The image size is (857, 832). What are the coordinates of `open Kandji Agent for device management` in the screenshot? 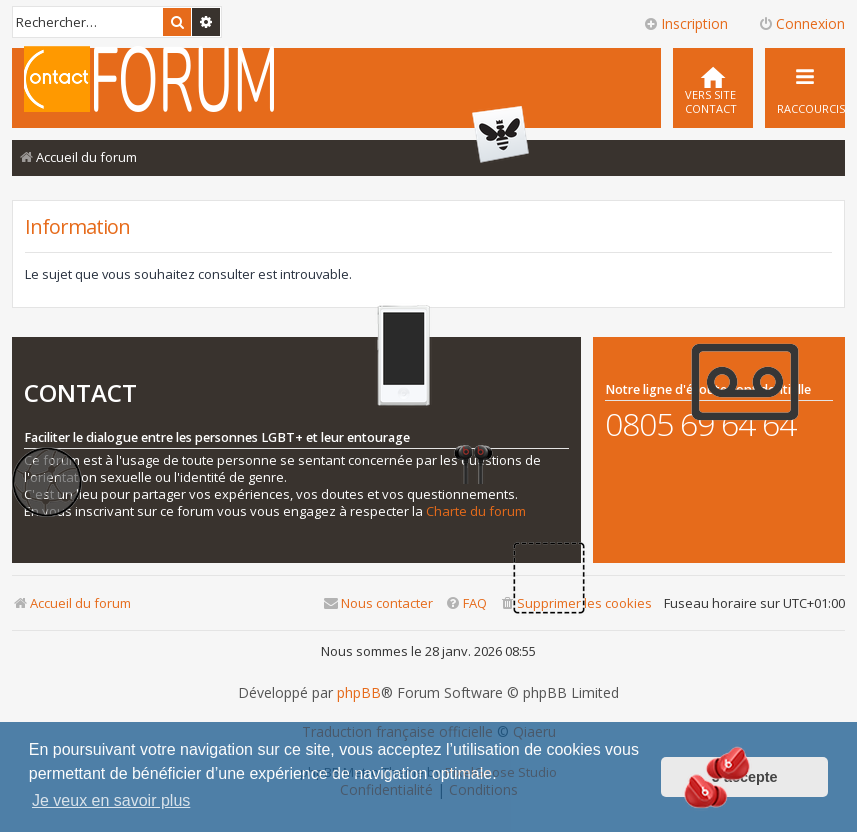 It's located at (500, 134).